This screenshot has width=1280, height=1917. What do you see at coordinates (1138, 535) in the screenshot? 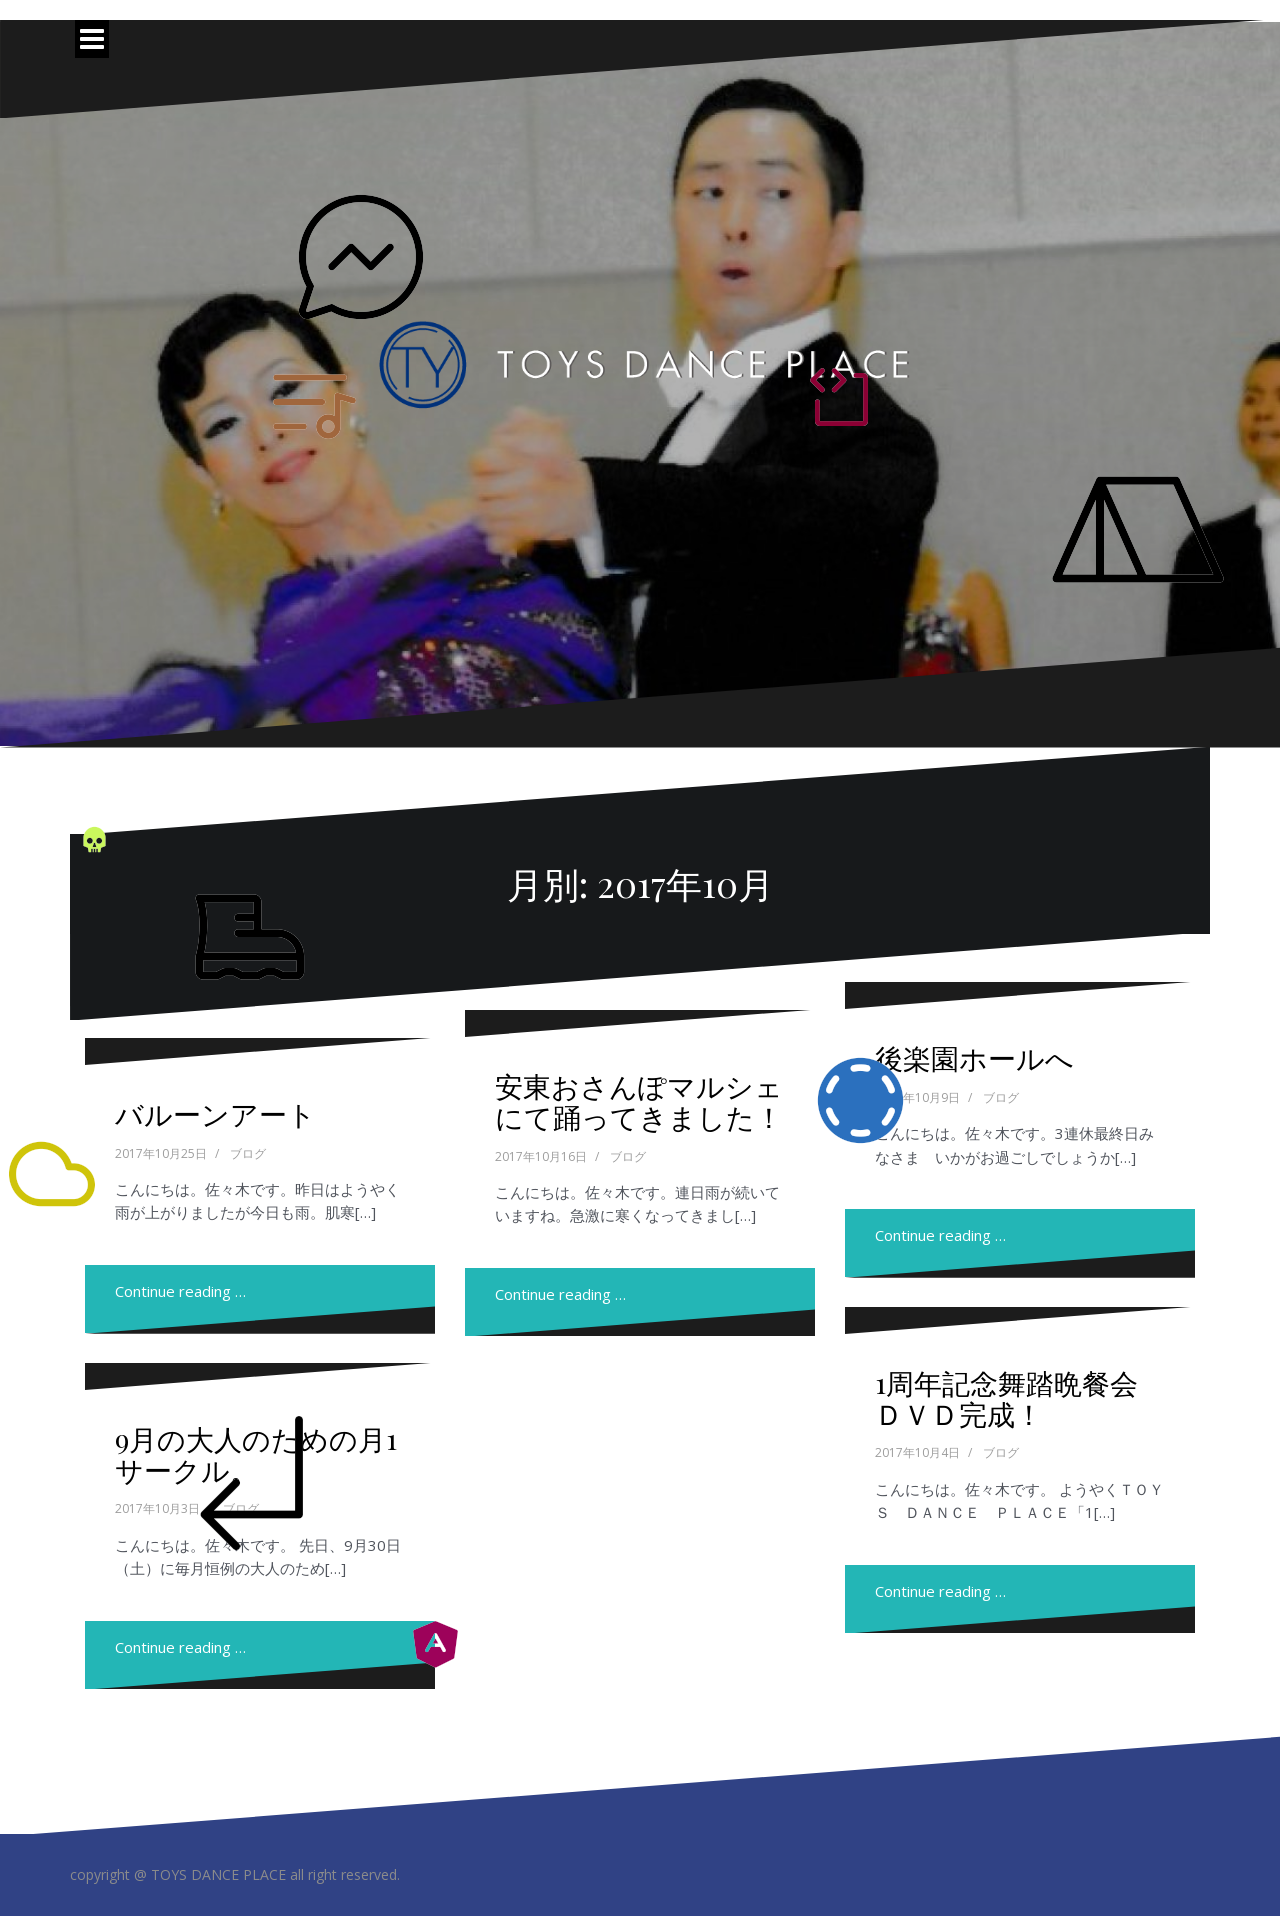
I see `view camping or outdoor locations` at bounding box center [1138, 535].